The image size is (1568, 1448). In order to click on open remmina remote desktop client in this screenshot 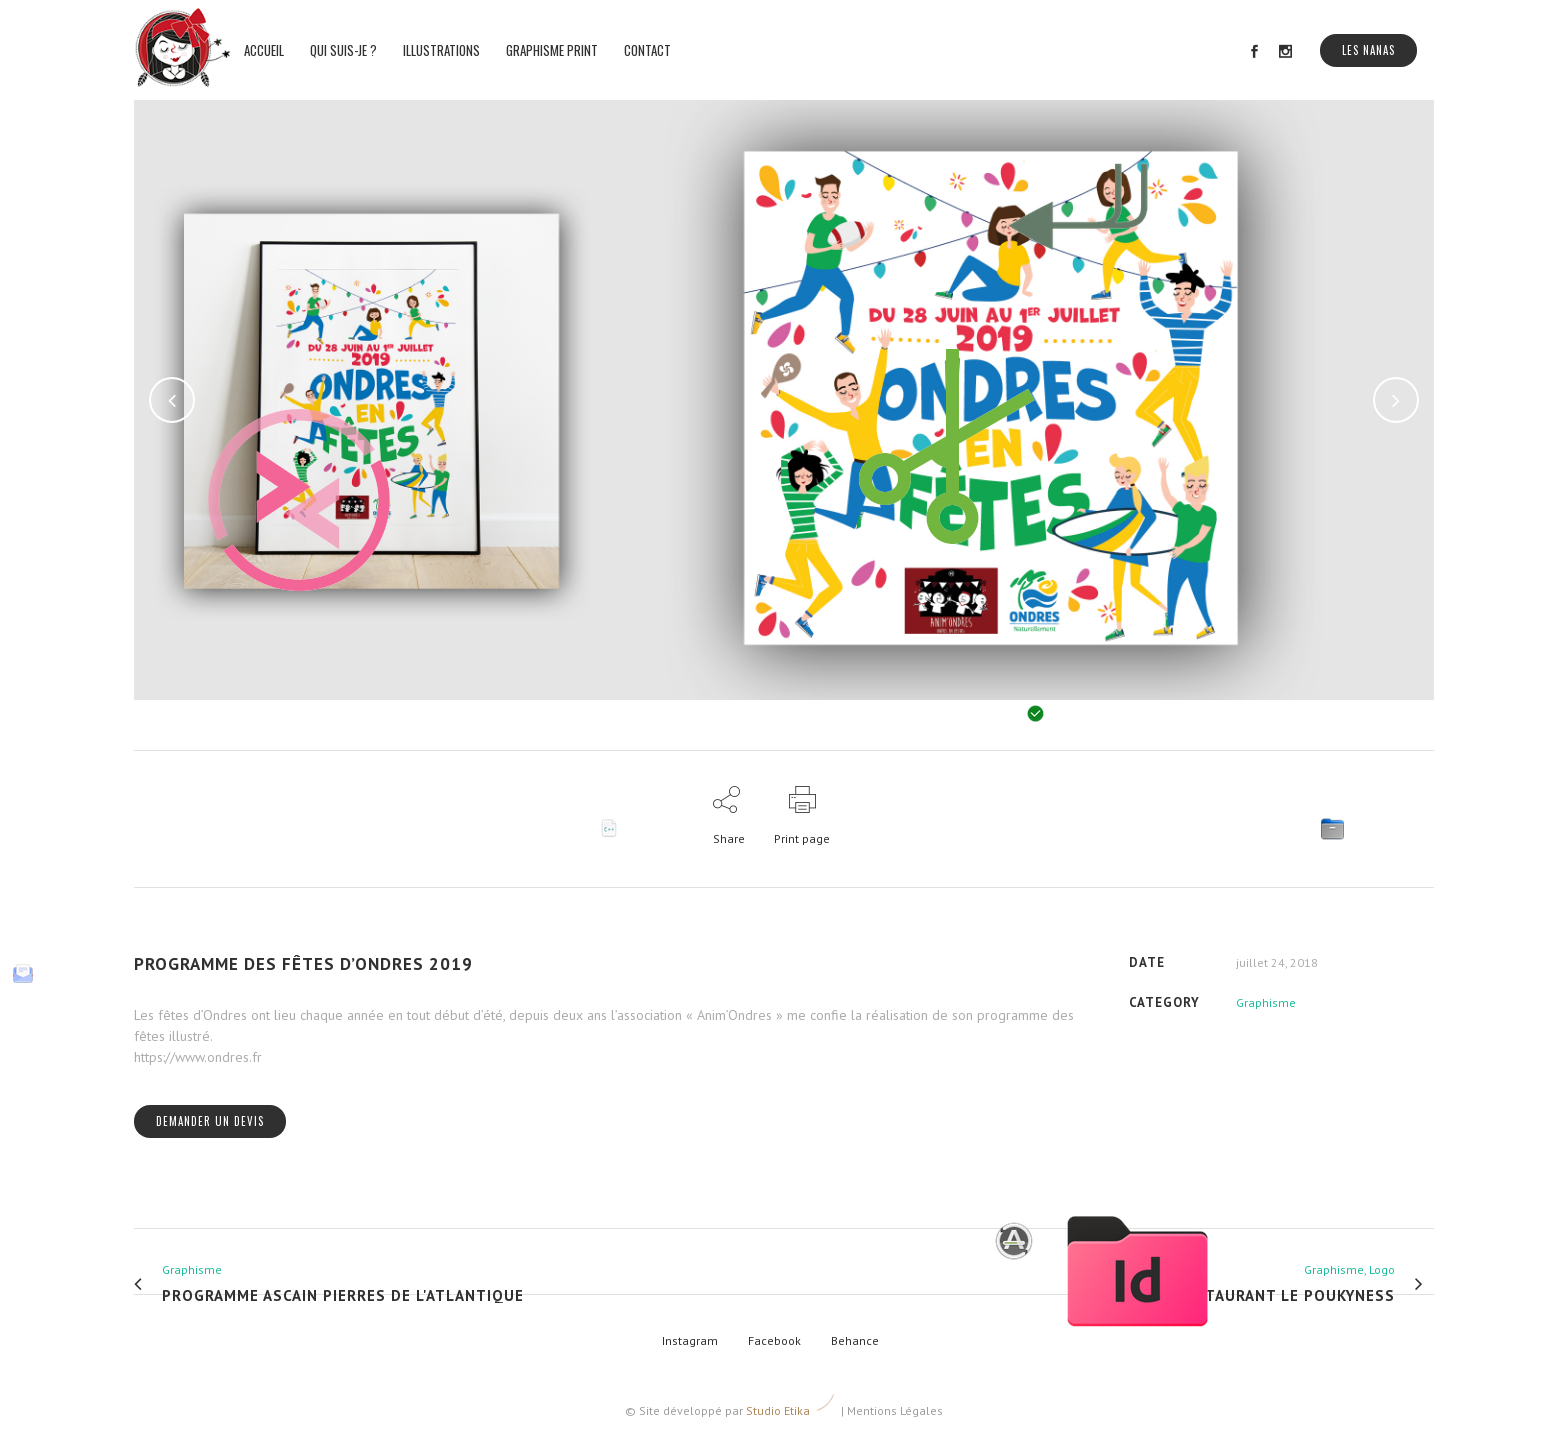, I will do `click(299, 500)`.